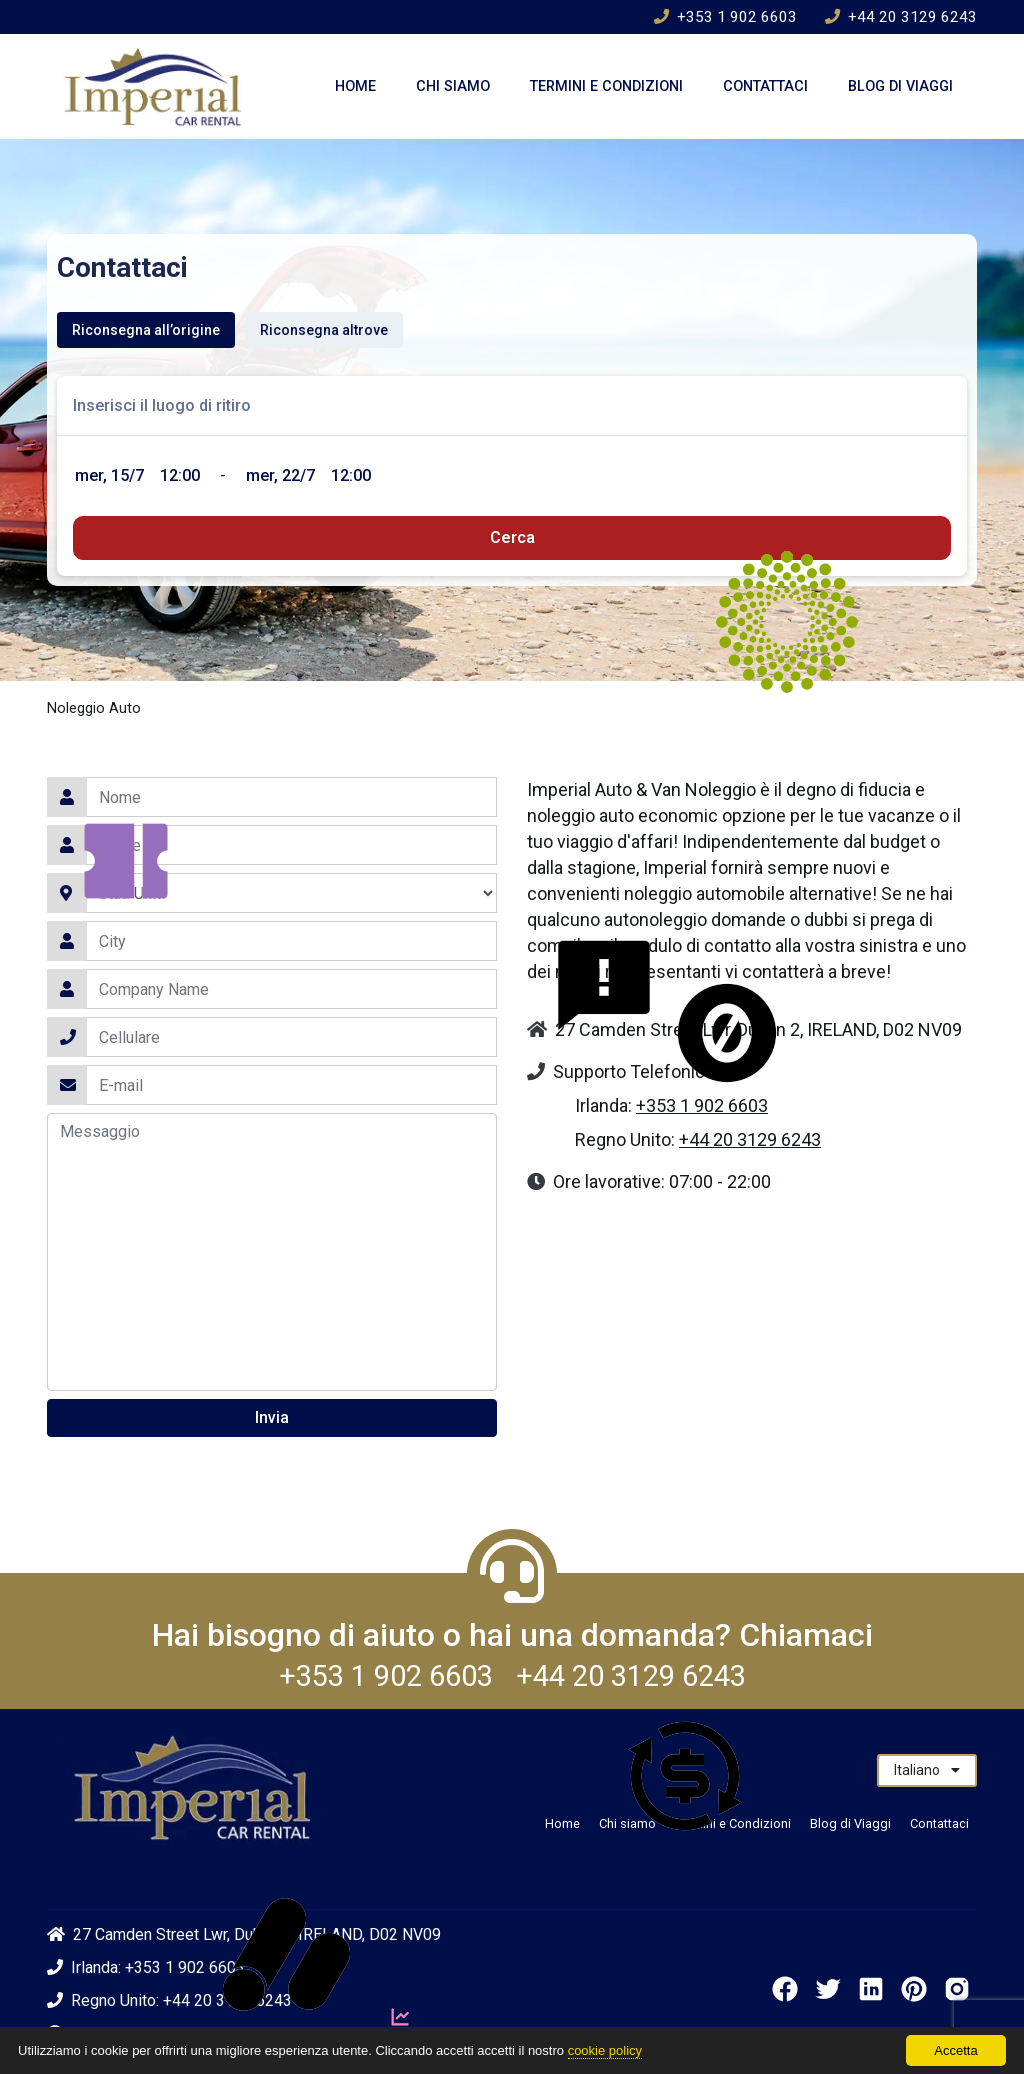 The image size is (1024, 2074). I want to click on indicates content is in the public domain (CC0 license), so click(727, 1033).